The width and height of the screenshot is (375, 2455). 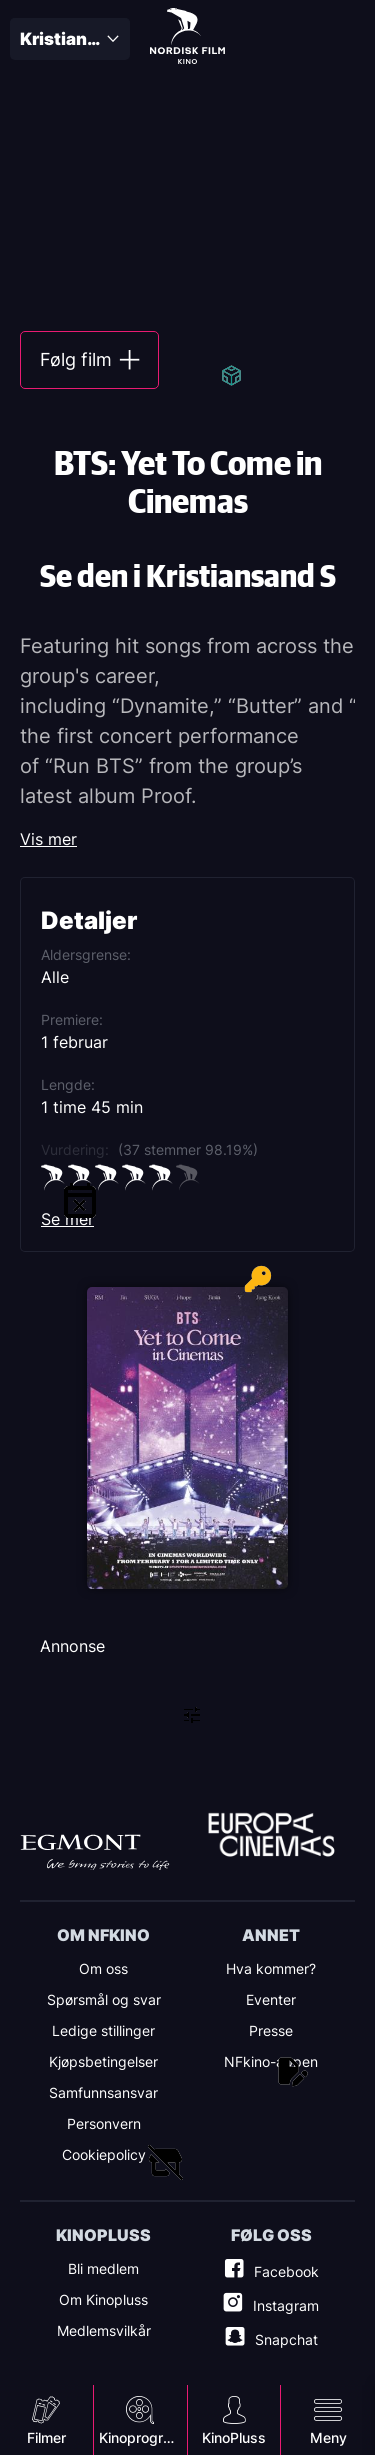 What do you see at coordinates (292, 2071) in the screenshot?
I see `edit this document` at bounding box center [292, 2071].